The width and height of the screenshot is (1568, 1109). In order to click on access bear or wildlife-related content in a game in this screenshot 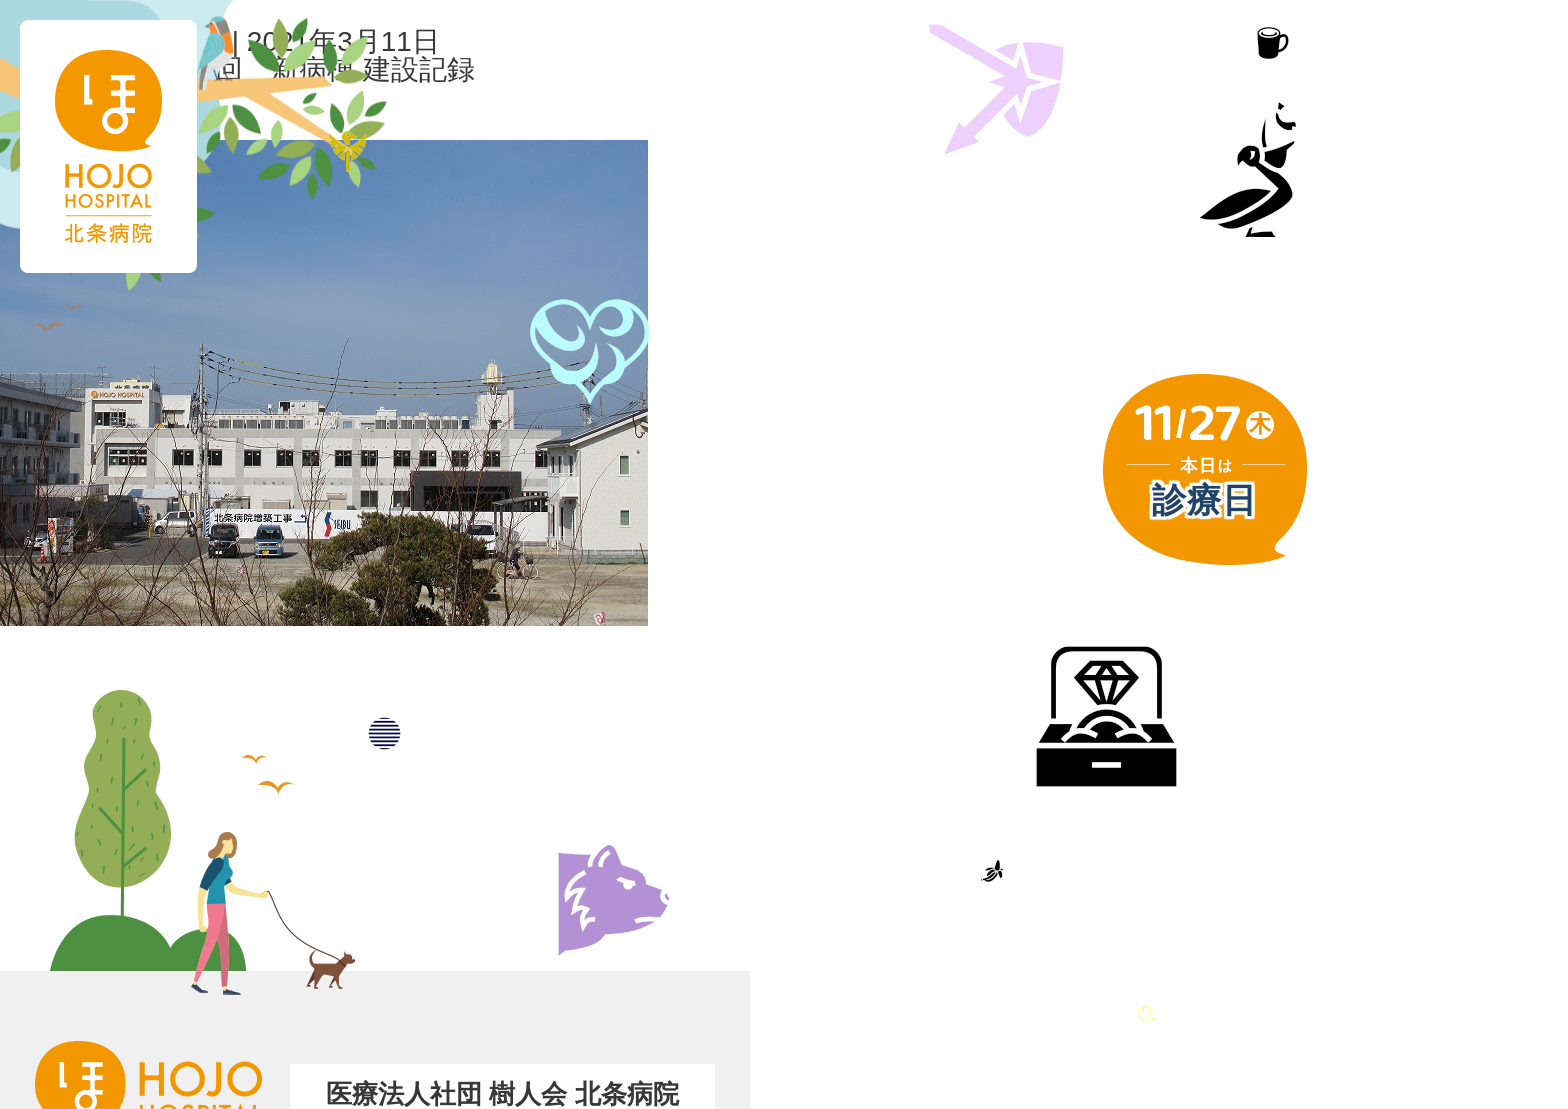, I will do `click(618, 900)`.